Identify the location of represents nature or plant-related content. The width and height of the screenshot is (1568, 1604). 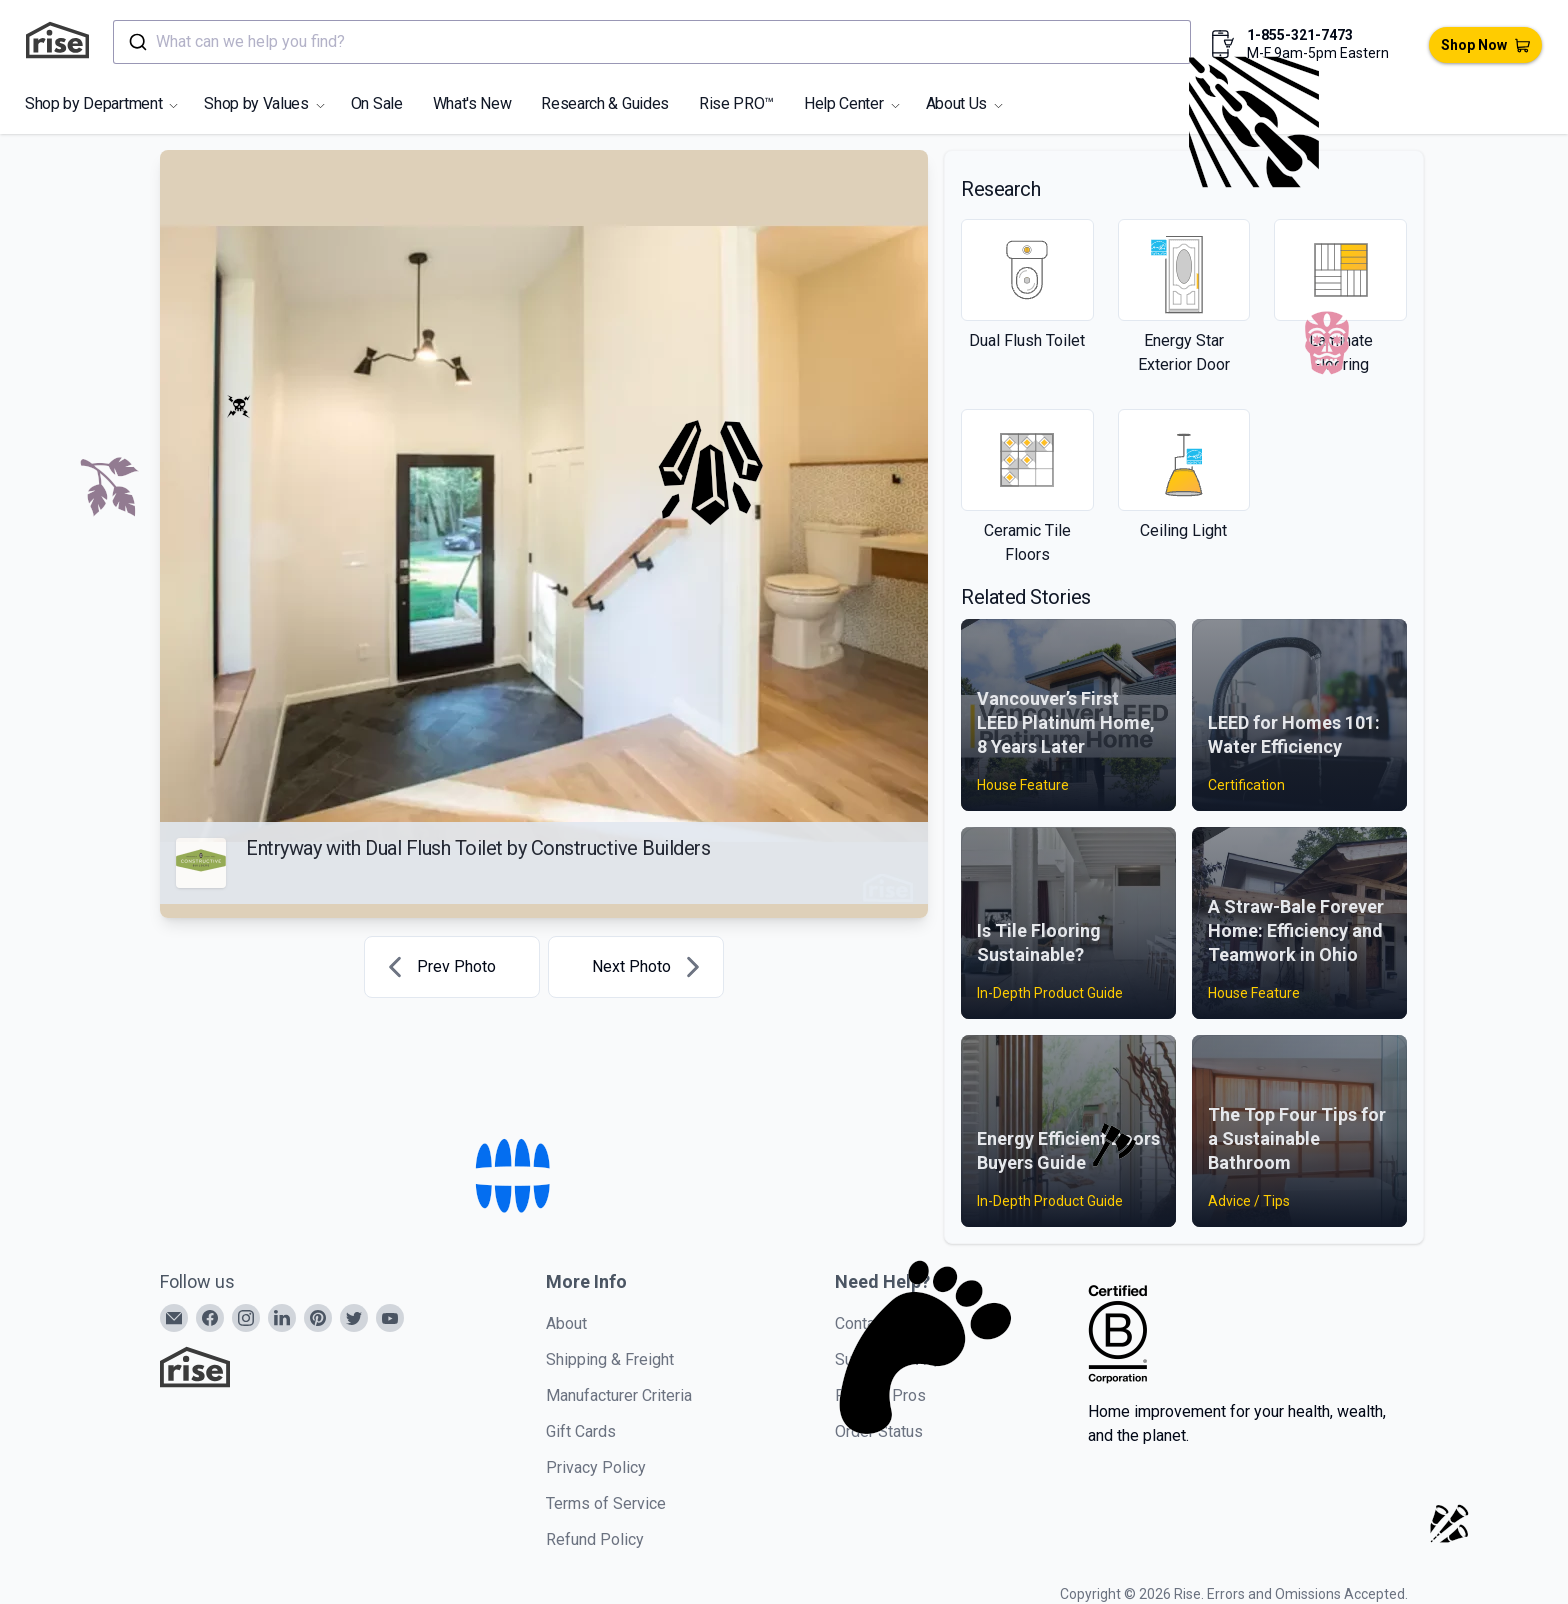
(110, 487).